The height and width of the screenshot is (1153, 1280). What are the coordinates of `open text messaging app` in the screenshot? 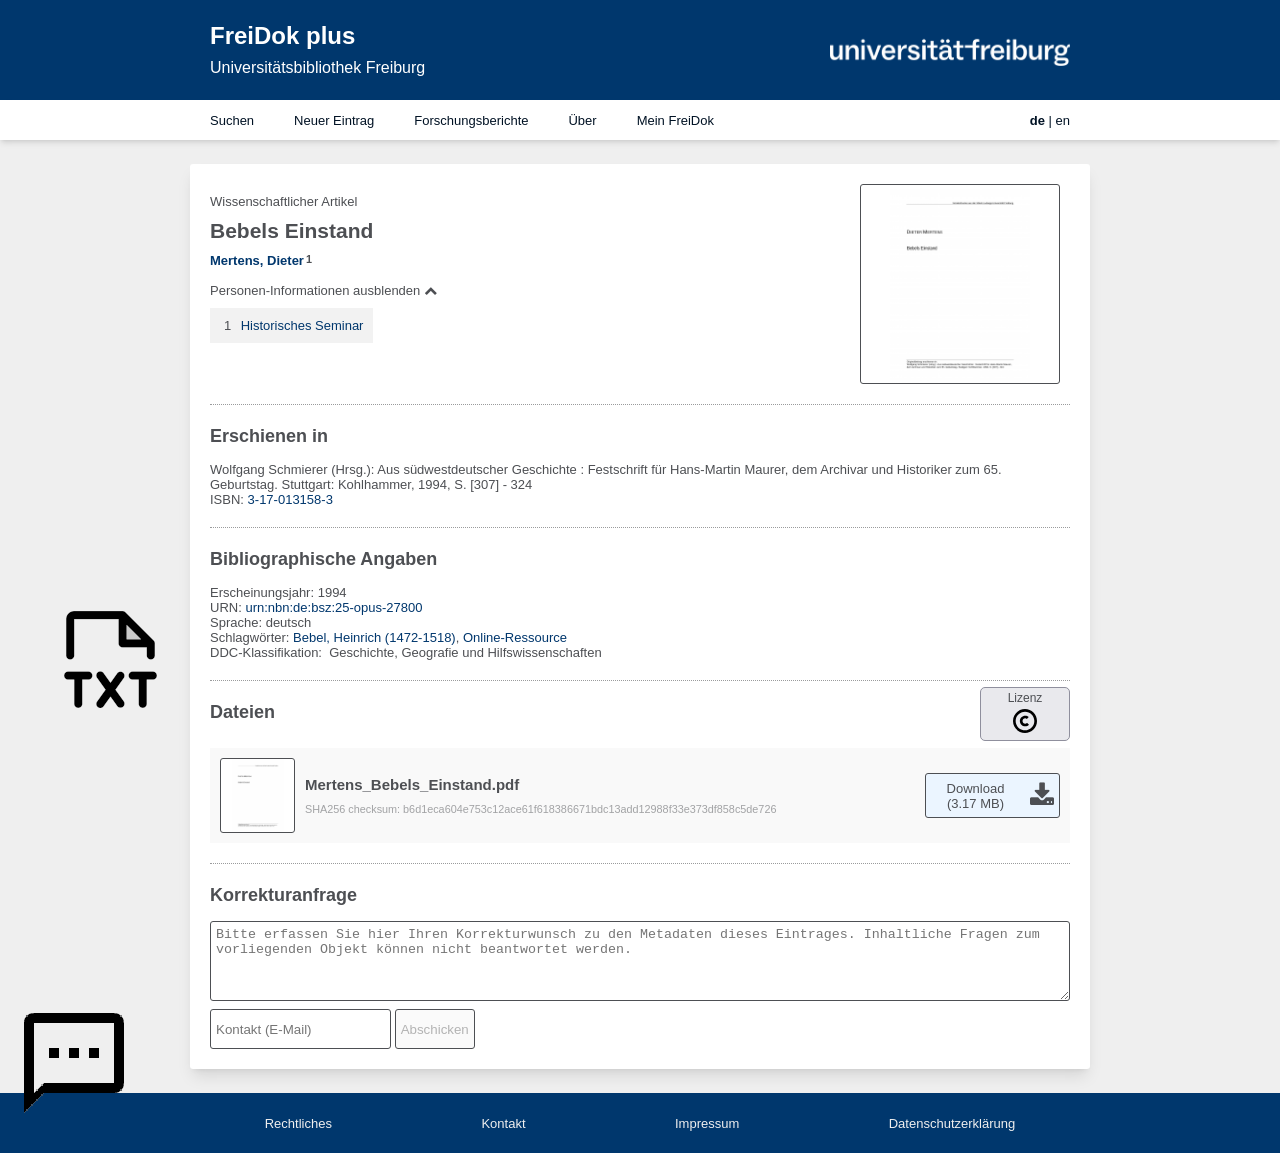 It's located at (74, 1063).